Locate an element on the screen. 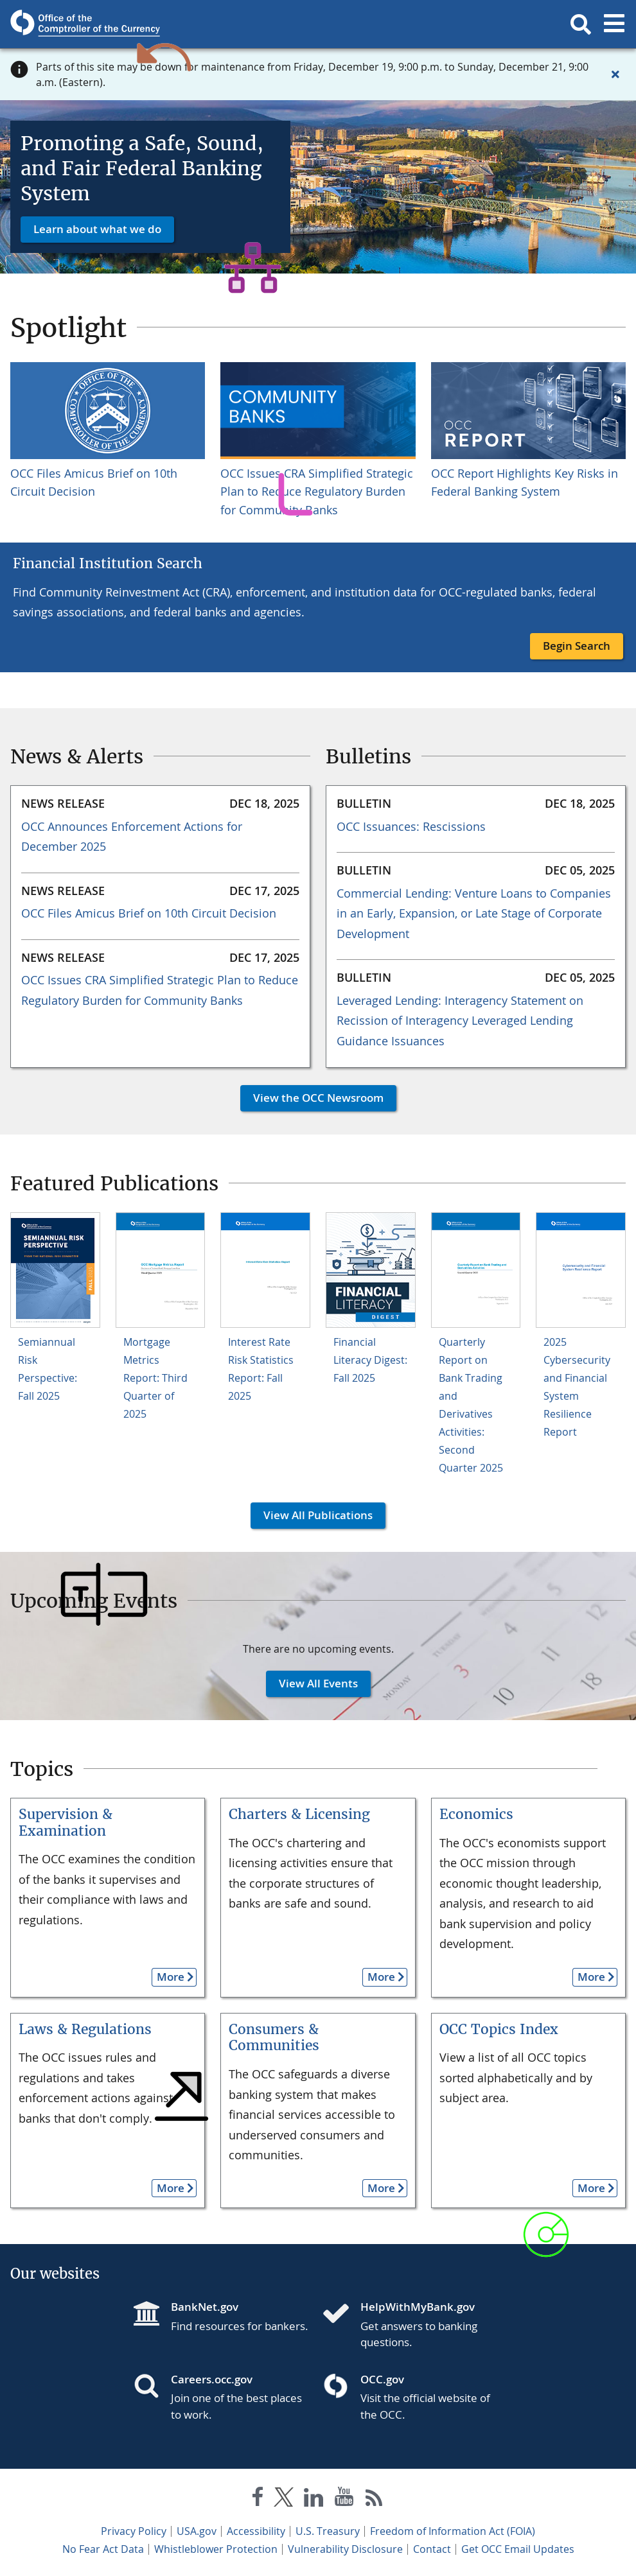  undo last action is located at coordinates (165, 55).